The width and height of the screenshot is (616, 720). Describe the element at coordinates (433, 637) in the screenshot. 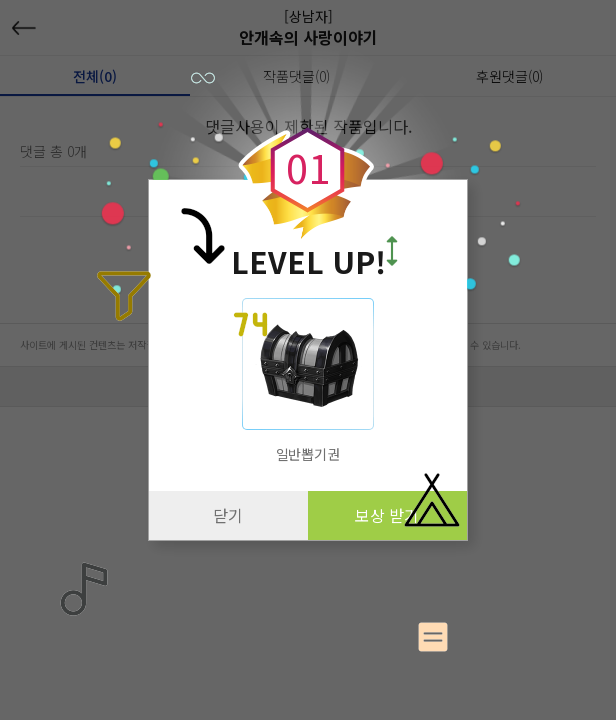

I see `indicates equality or comparison between values` at that location.